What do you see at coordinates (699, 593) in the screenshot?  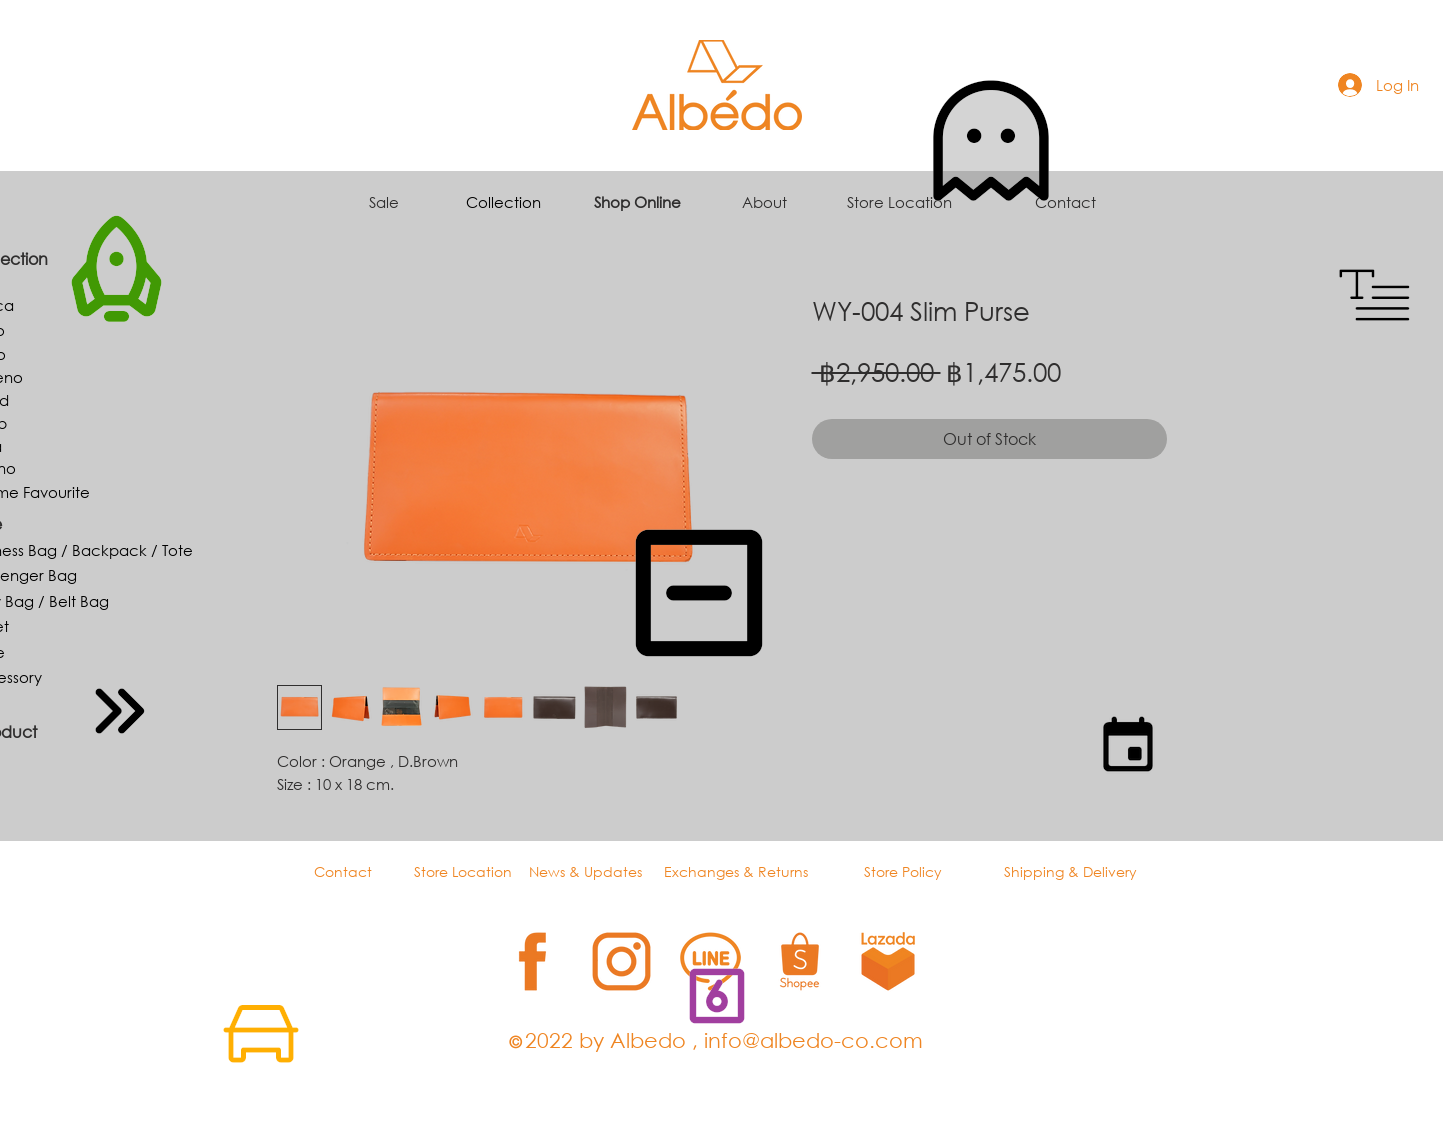 I see `remove or delete an item` at bounding box center [699, 593].